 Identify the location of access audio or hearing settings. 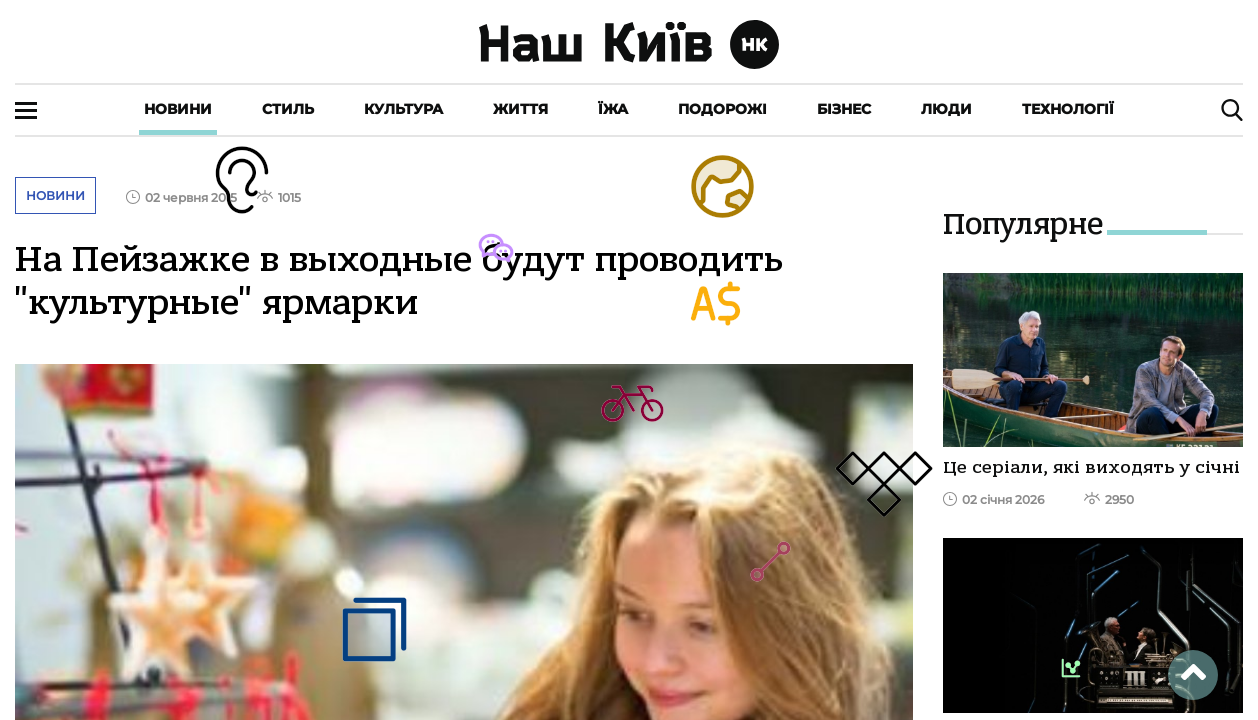
(242, 180).